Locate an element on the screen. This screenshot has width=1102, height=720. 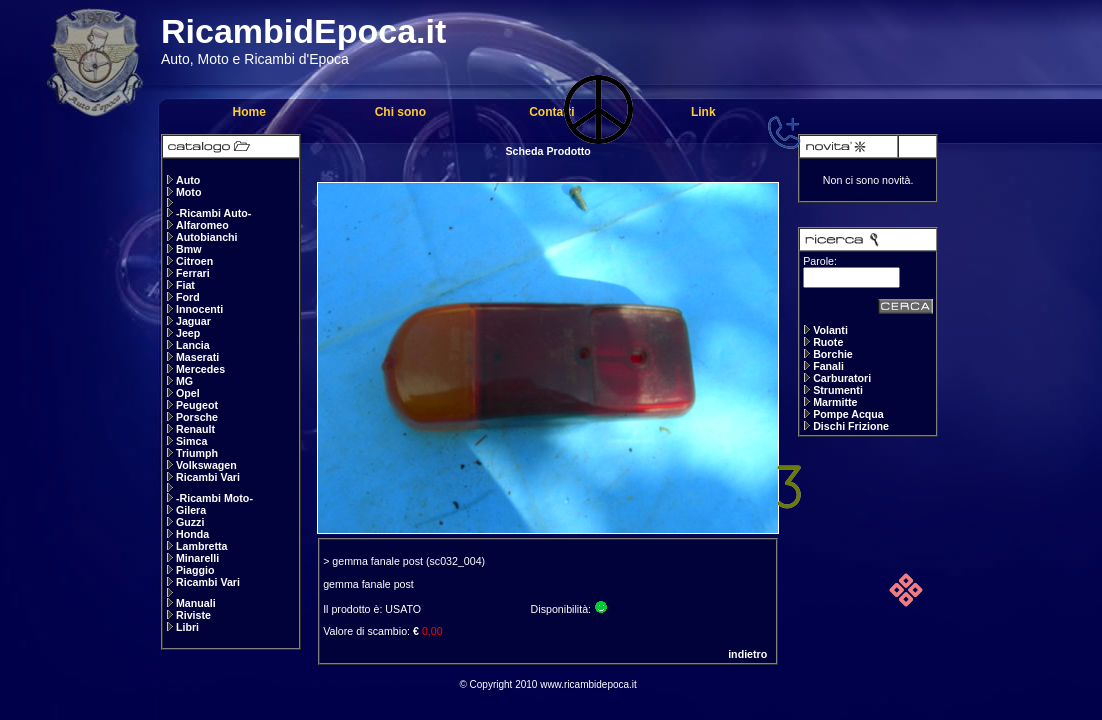
add a new contact is located at coordinates (785, 132).